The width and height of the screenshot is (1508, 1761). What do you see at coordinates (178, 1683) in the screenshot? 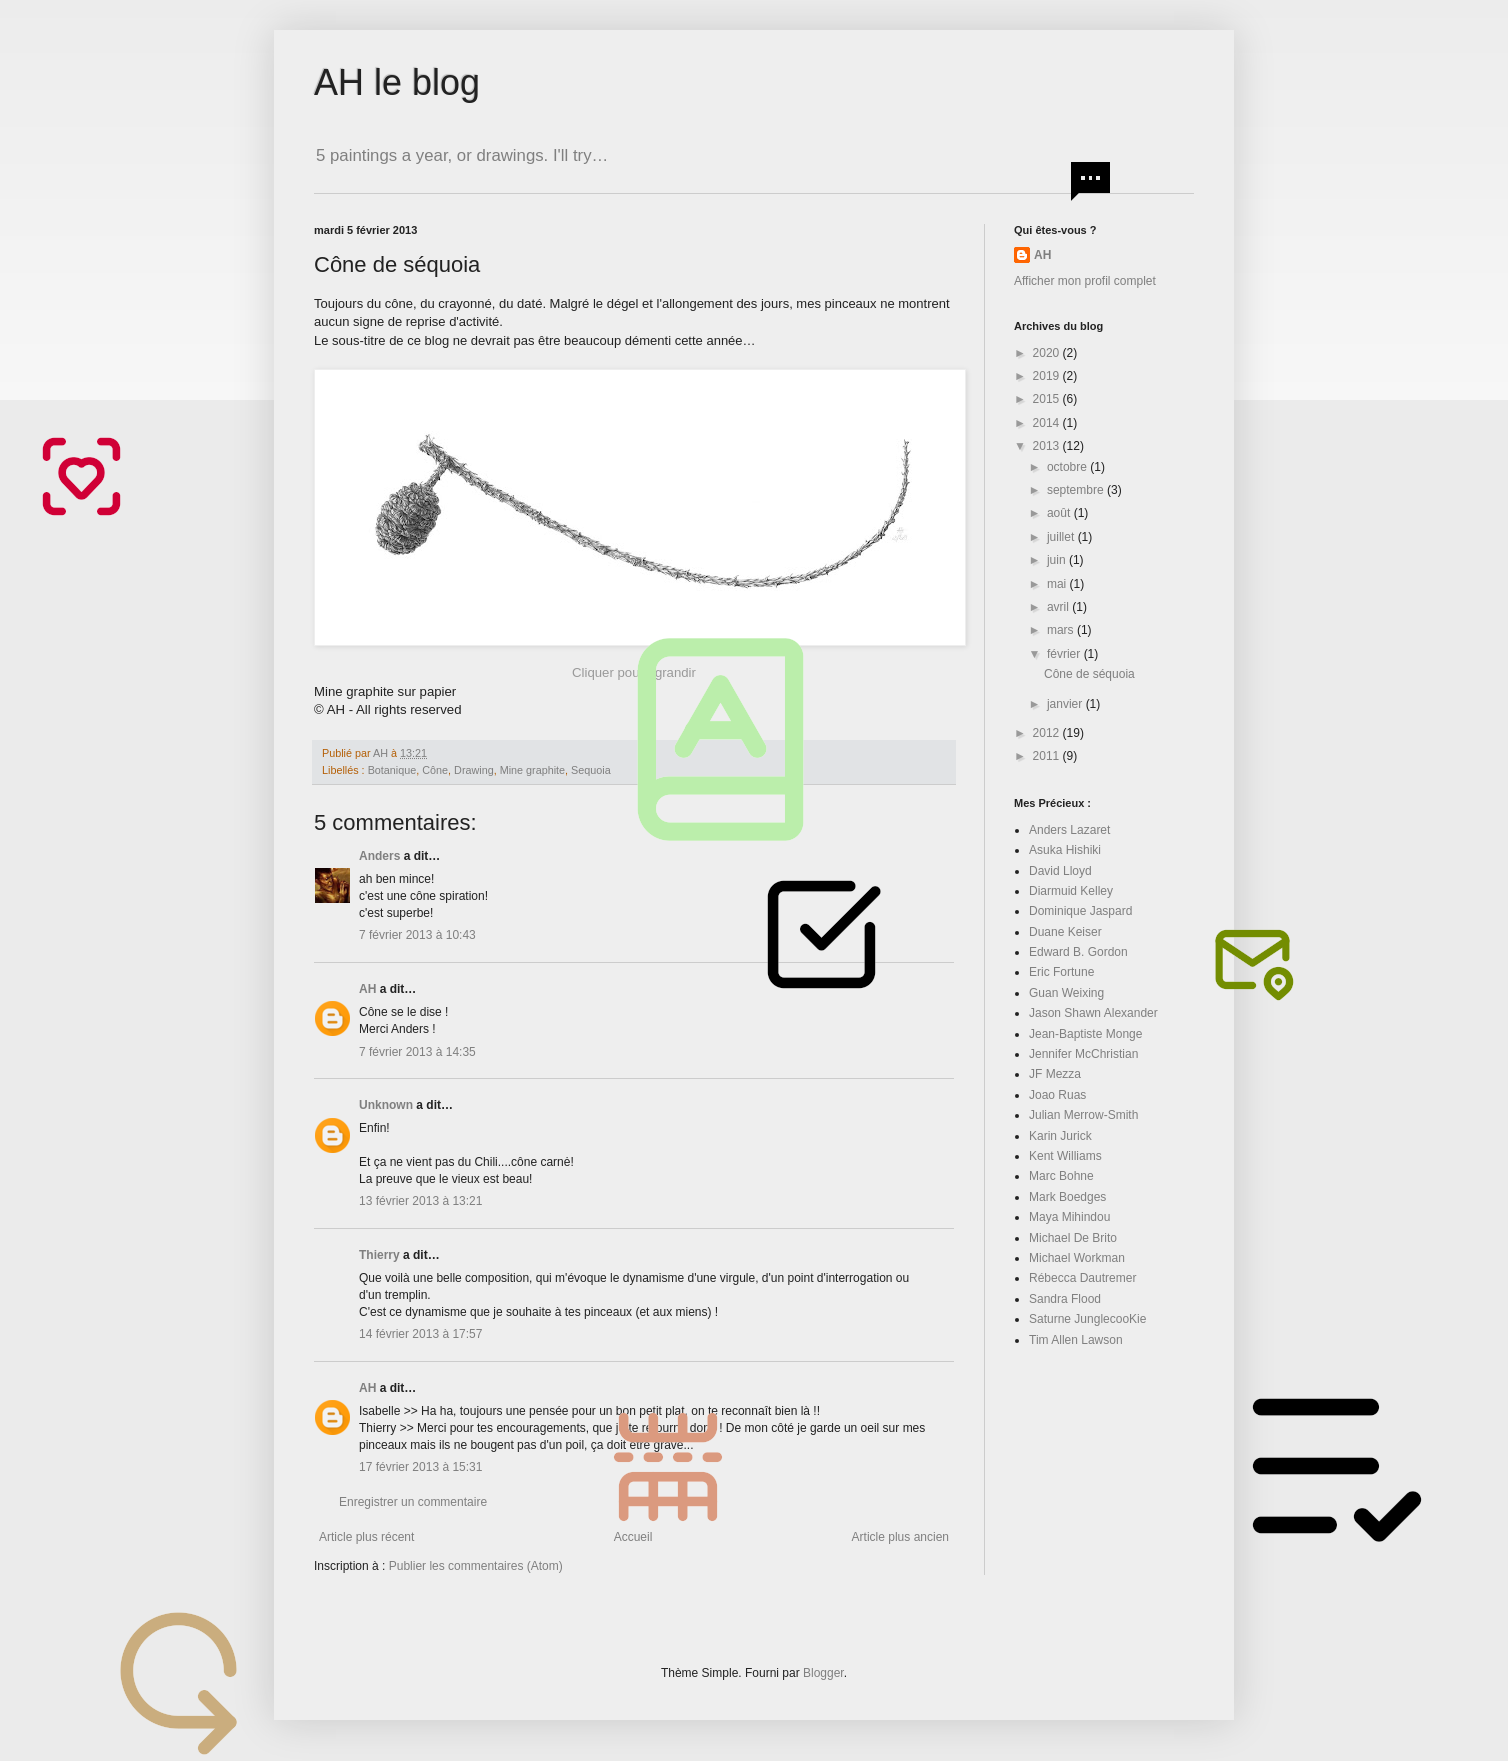
I see `redo or repeat the previous action` at bounding box center [178, 1683].